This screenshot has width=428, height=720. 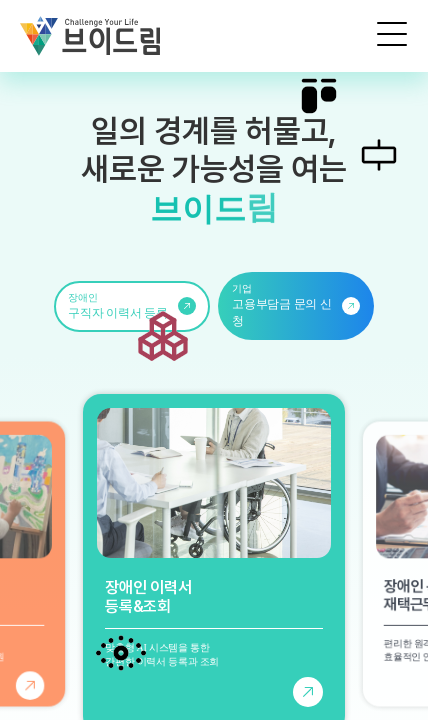 I want to click on center align element horizontally, so click(x=379, y=155).